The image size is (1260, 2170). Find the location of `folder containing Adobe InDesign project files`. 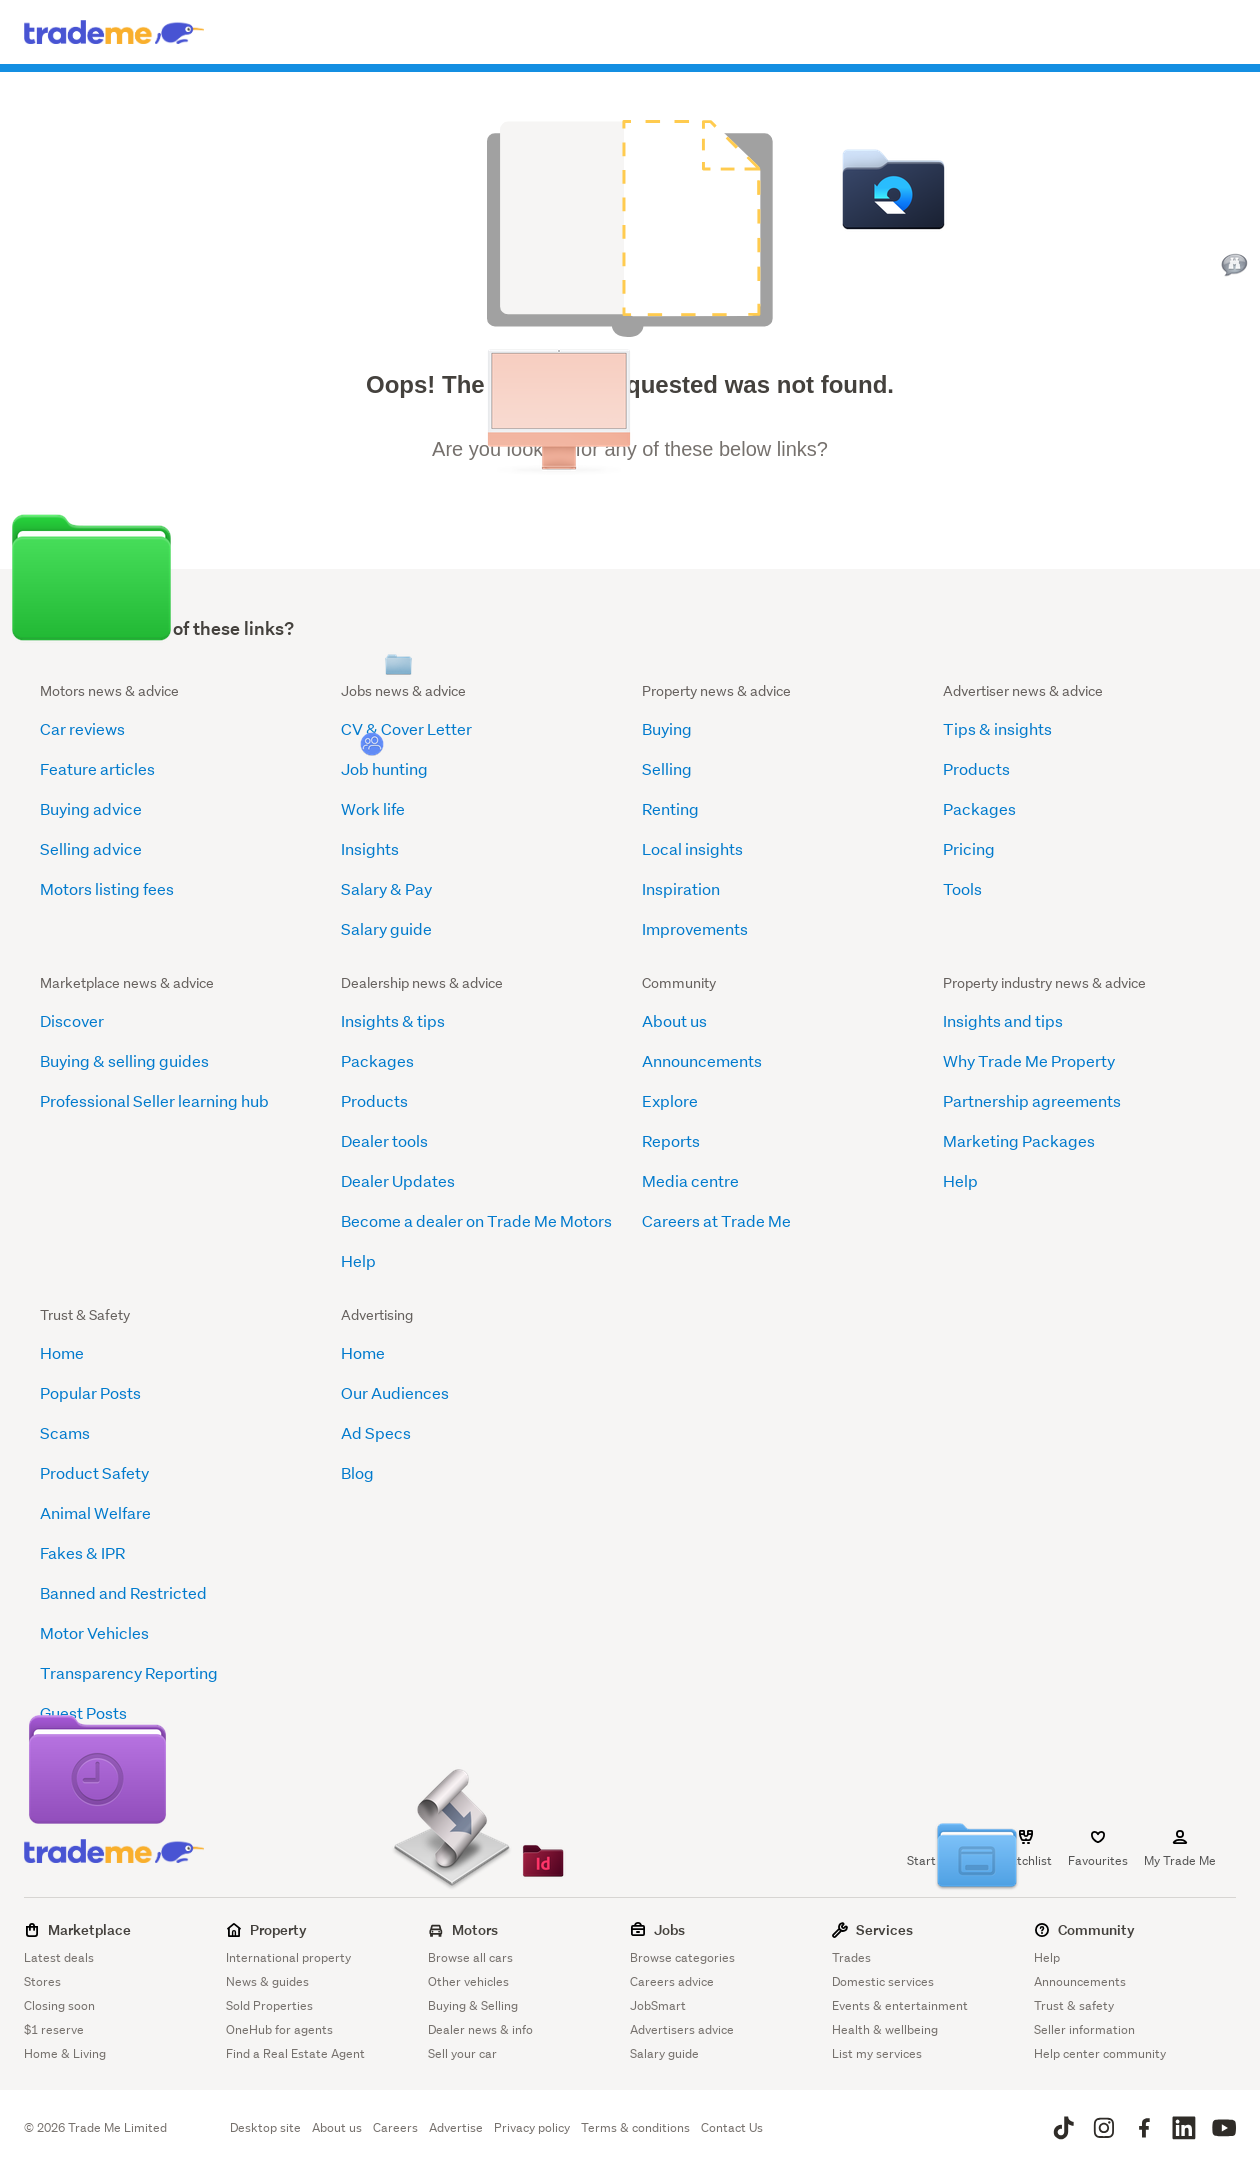

folder containing Adobe InDesign project files is located at coordinates (543, 1862).